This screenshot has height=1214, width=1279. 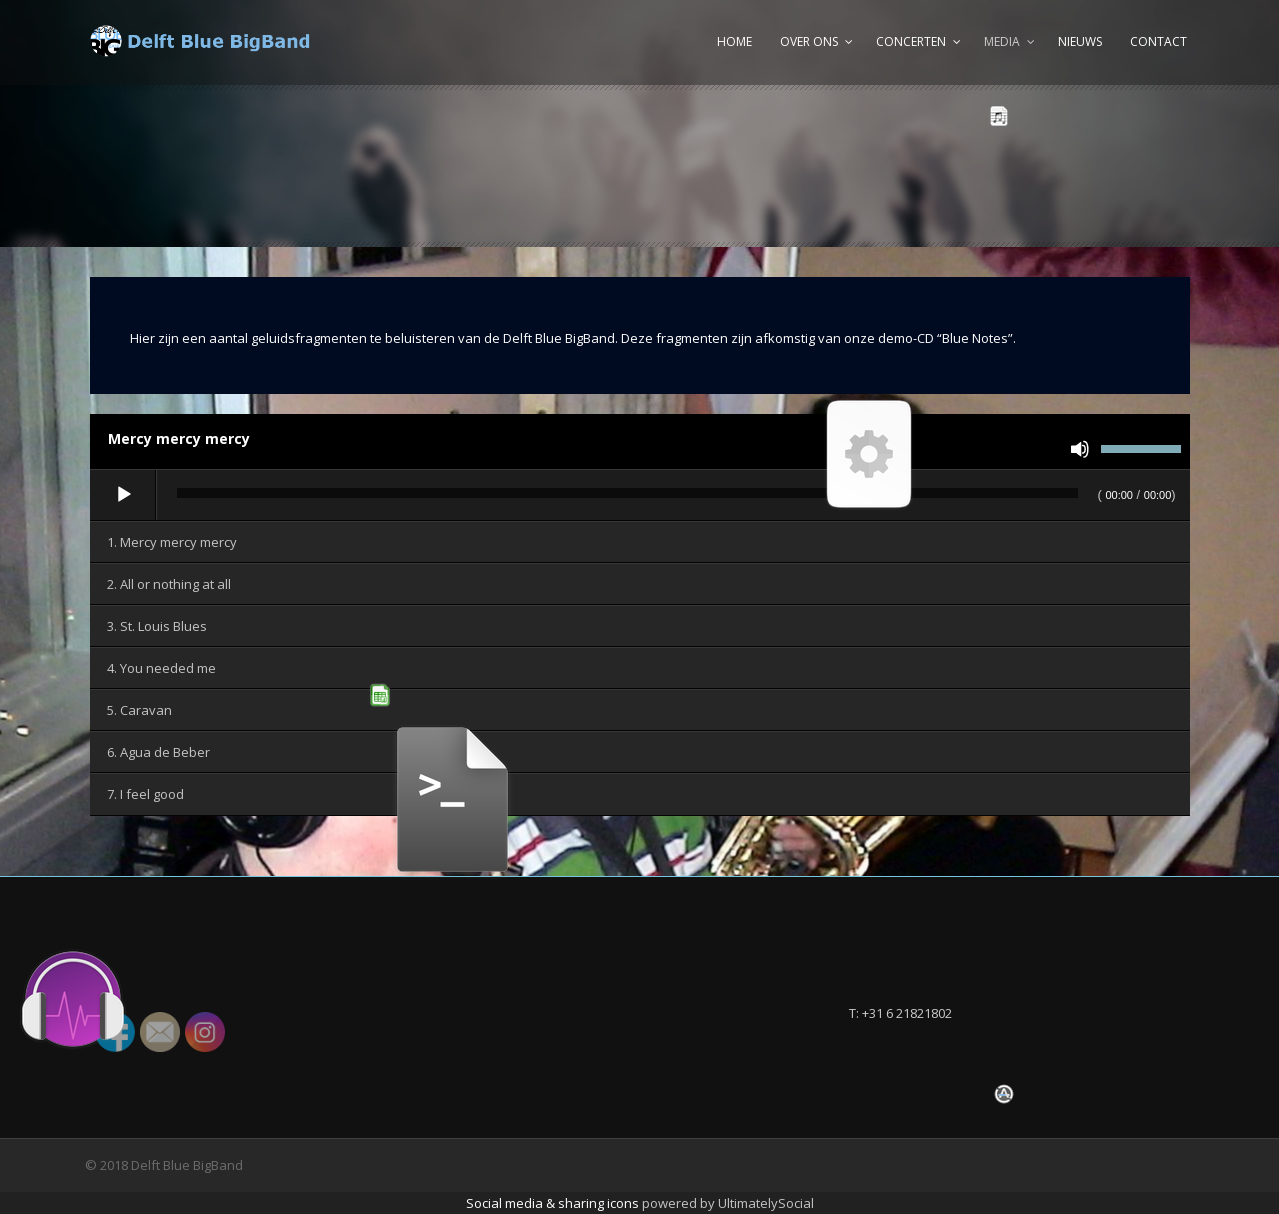 I want to click on open an opendocument spreadsheet file, so click(x=380, y=695).